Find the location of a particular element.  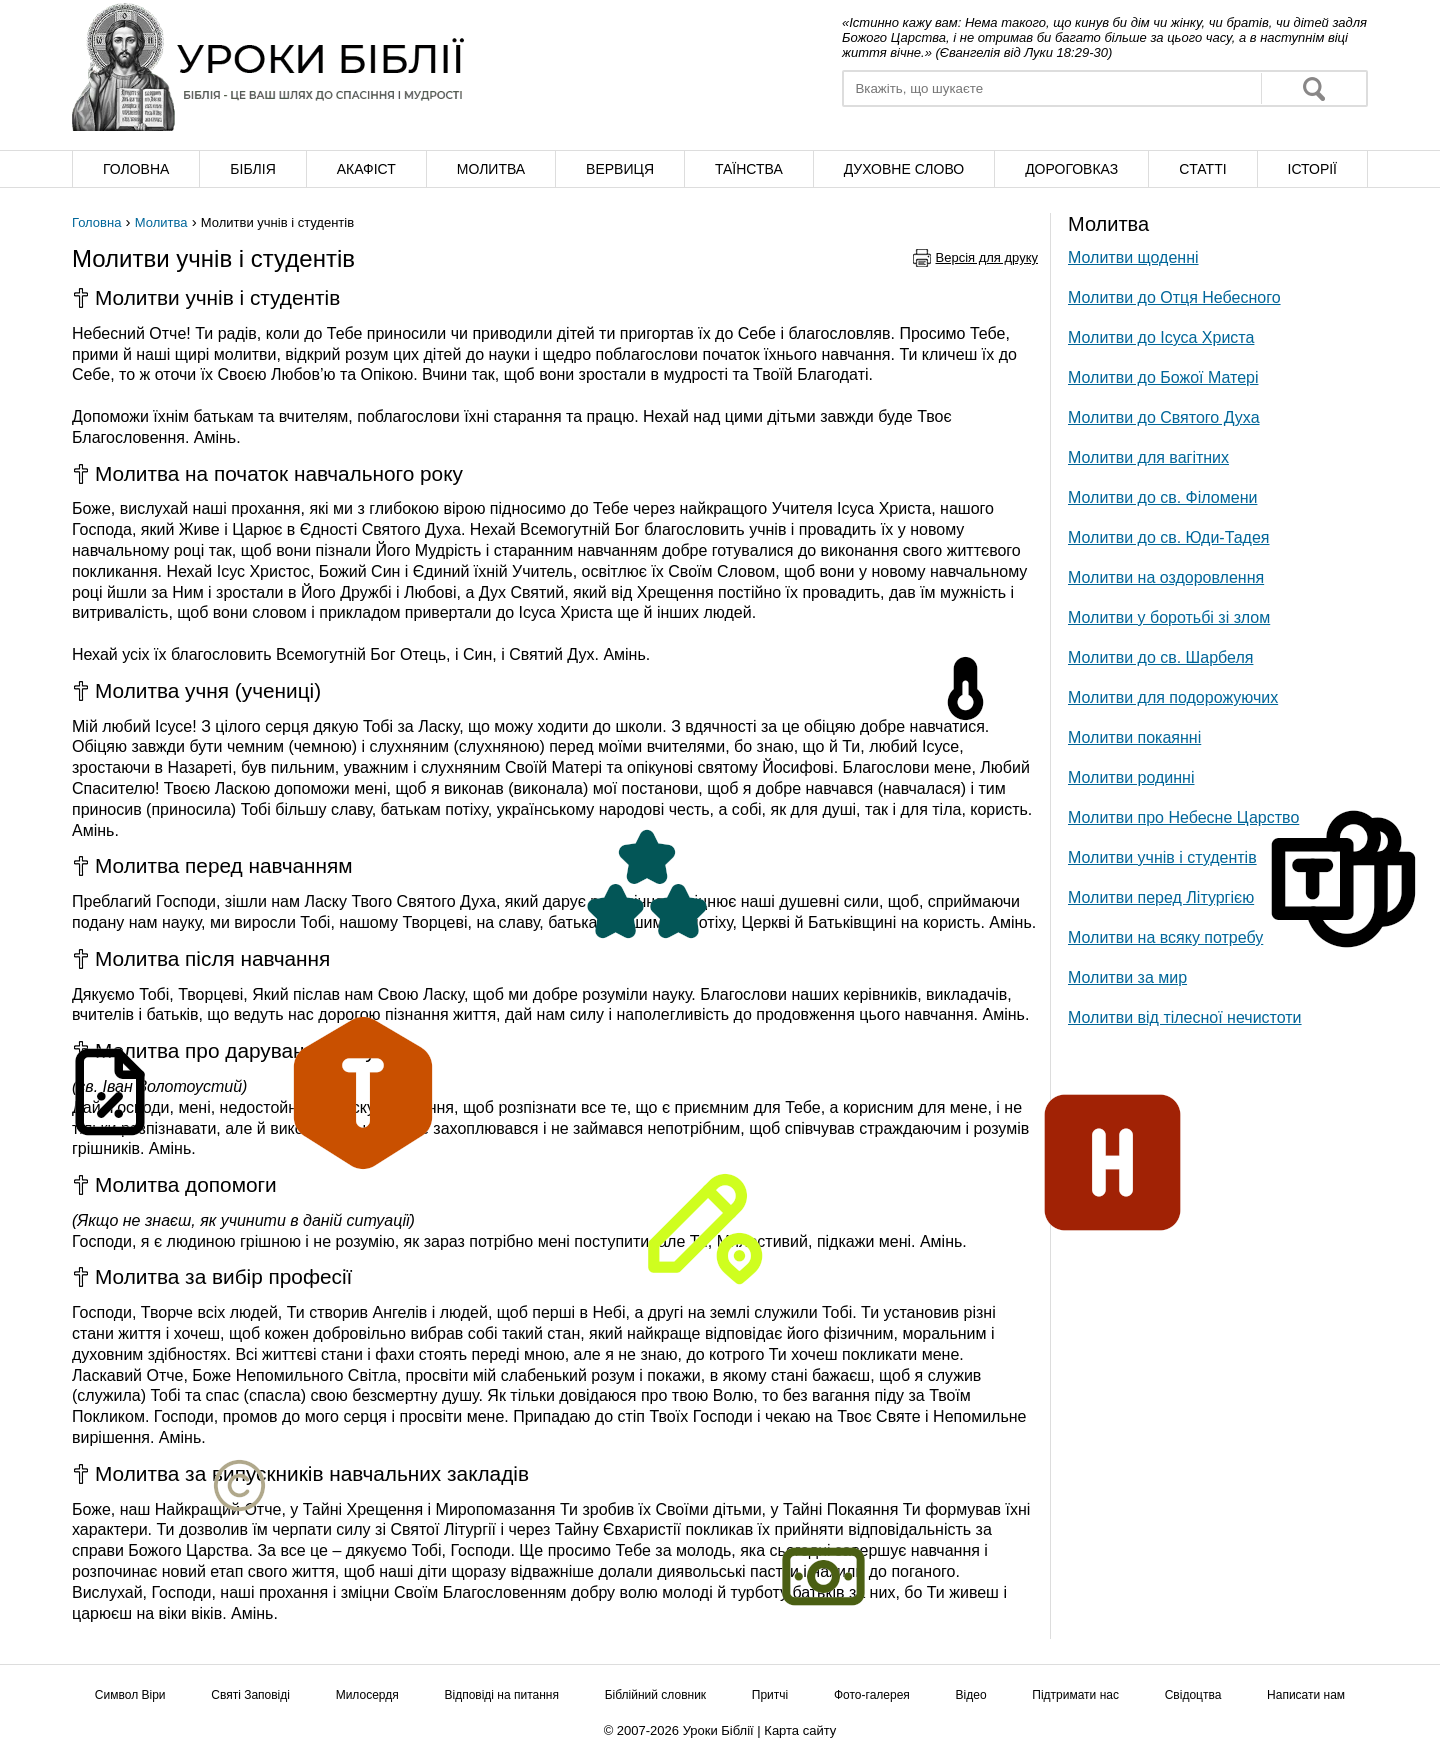

view document with percentage or discount details is located at coordinates (110, 1092).